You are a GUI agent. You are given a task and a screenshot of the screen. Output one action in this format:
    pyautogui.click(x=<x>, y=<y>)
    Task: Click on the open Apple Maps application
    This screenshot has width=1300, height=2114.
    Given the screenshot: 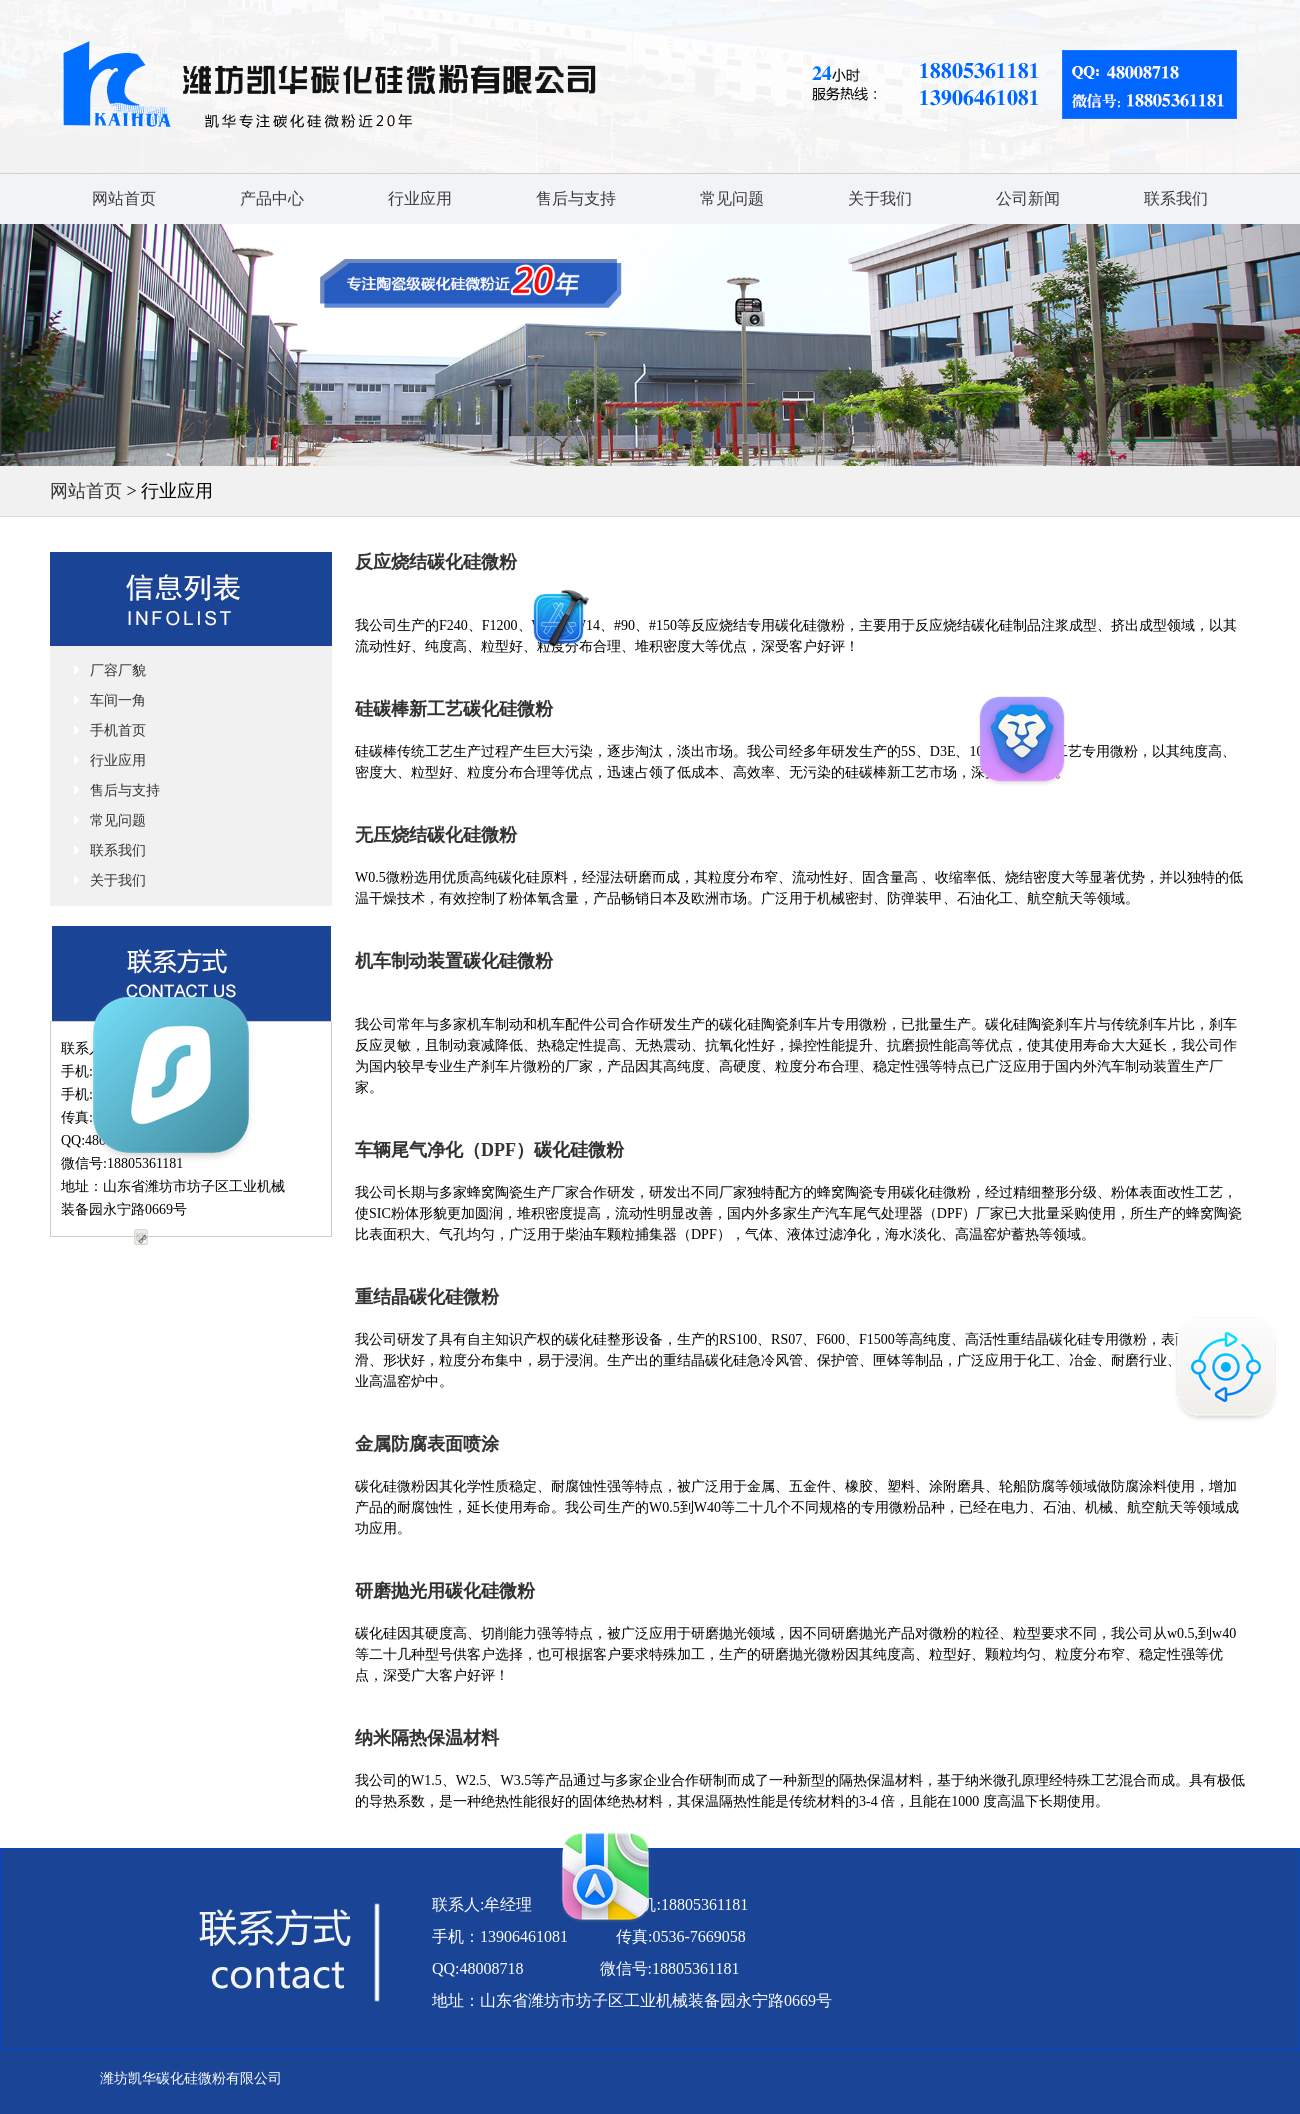 What is the action you would take?
    pyautogui.click(x=605, y=1876)
    